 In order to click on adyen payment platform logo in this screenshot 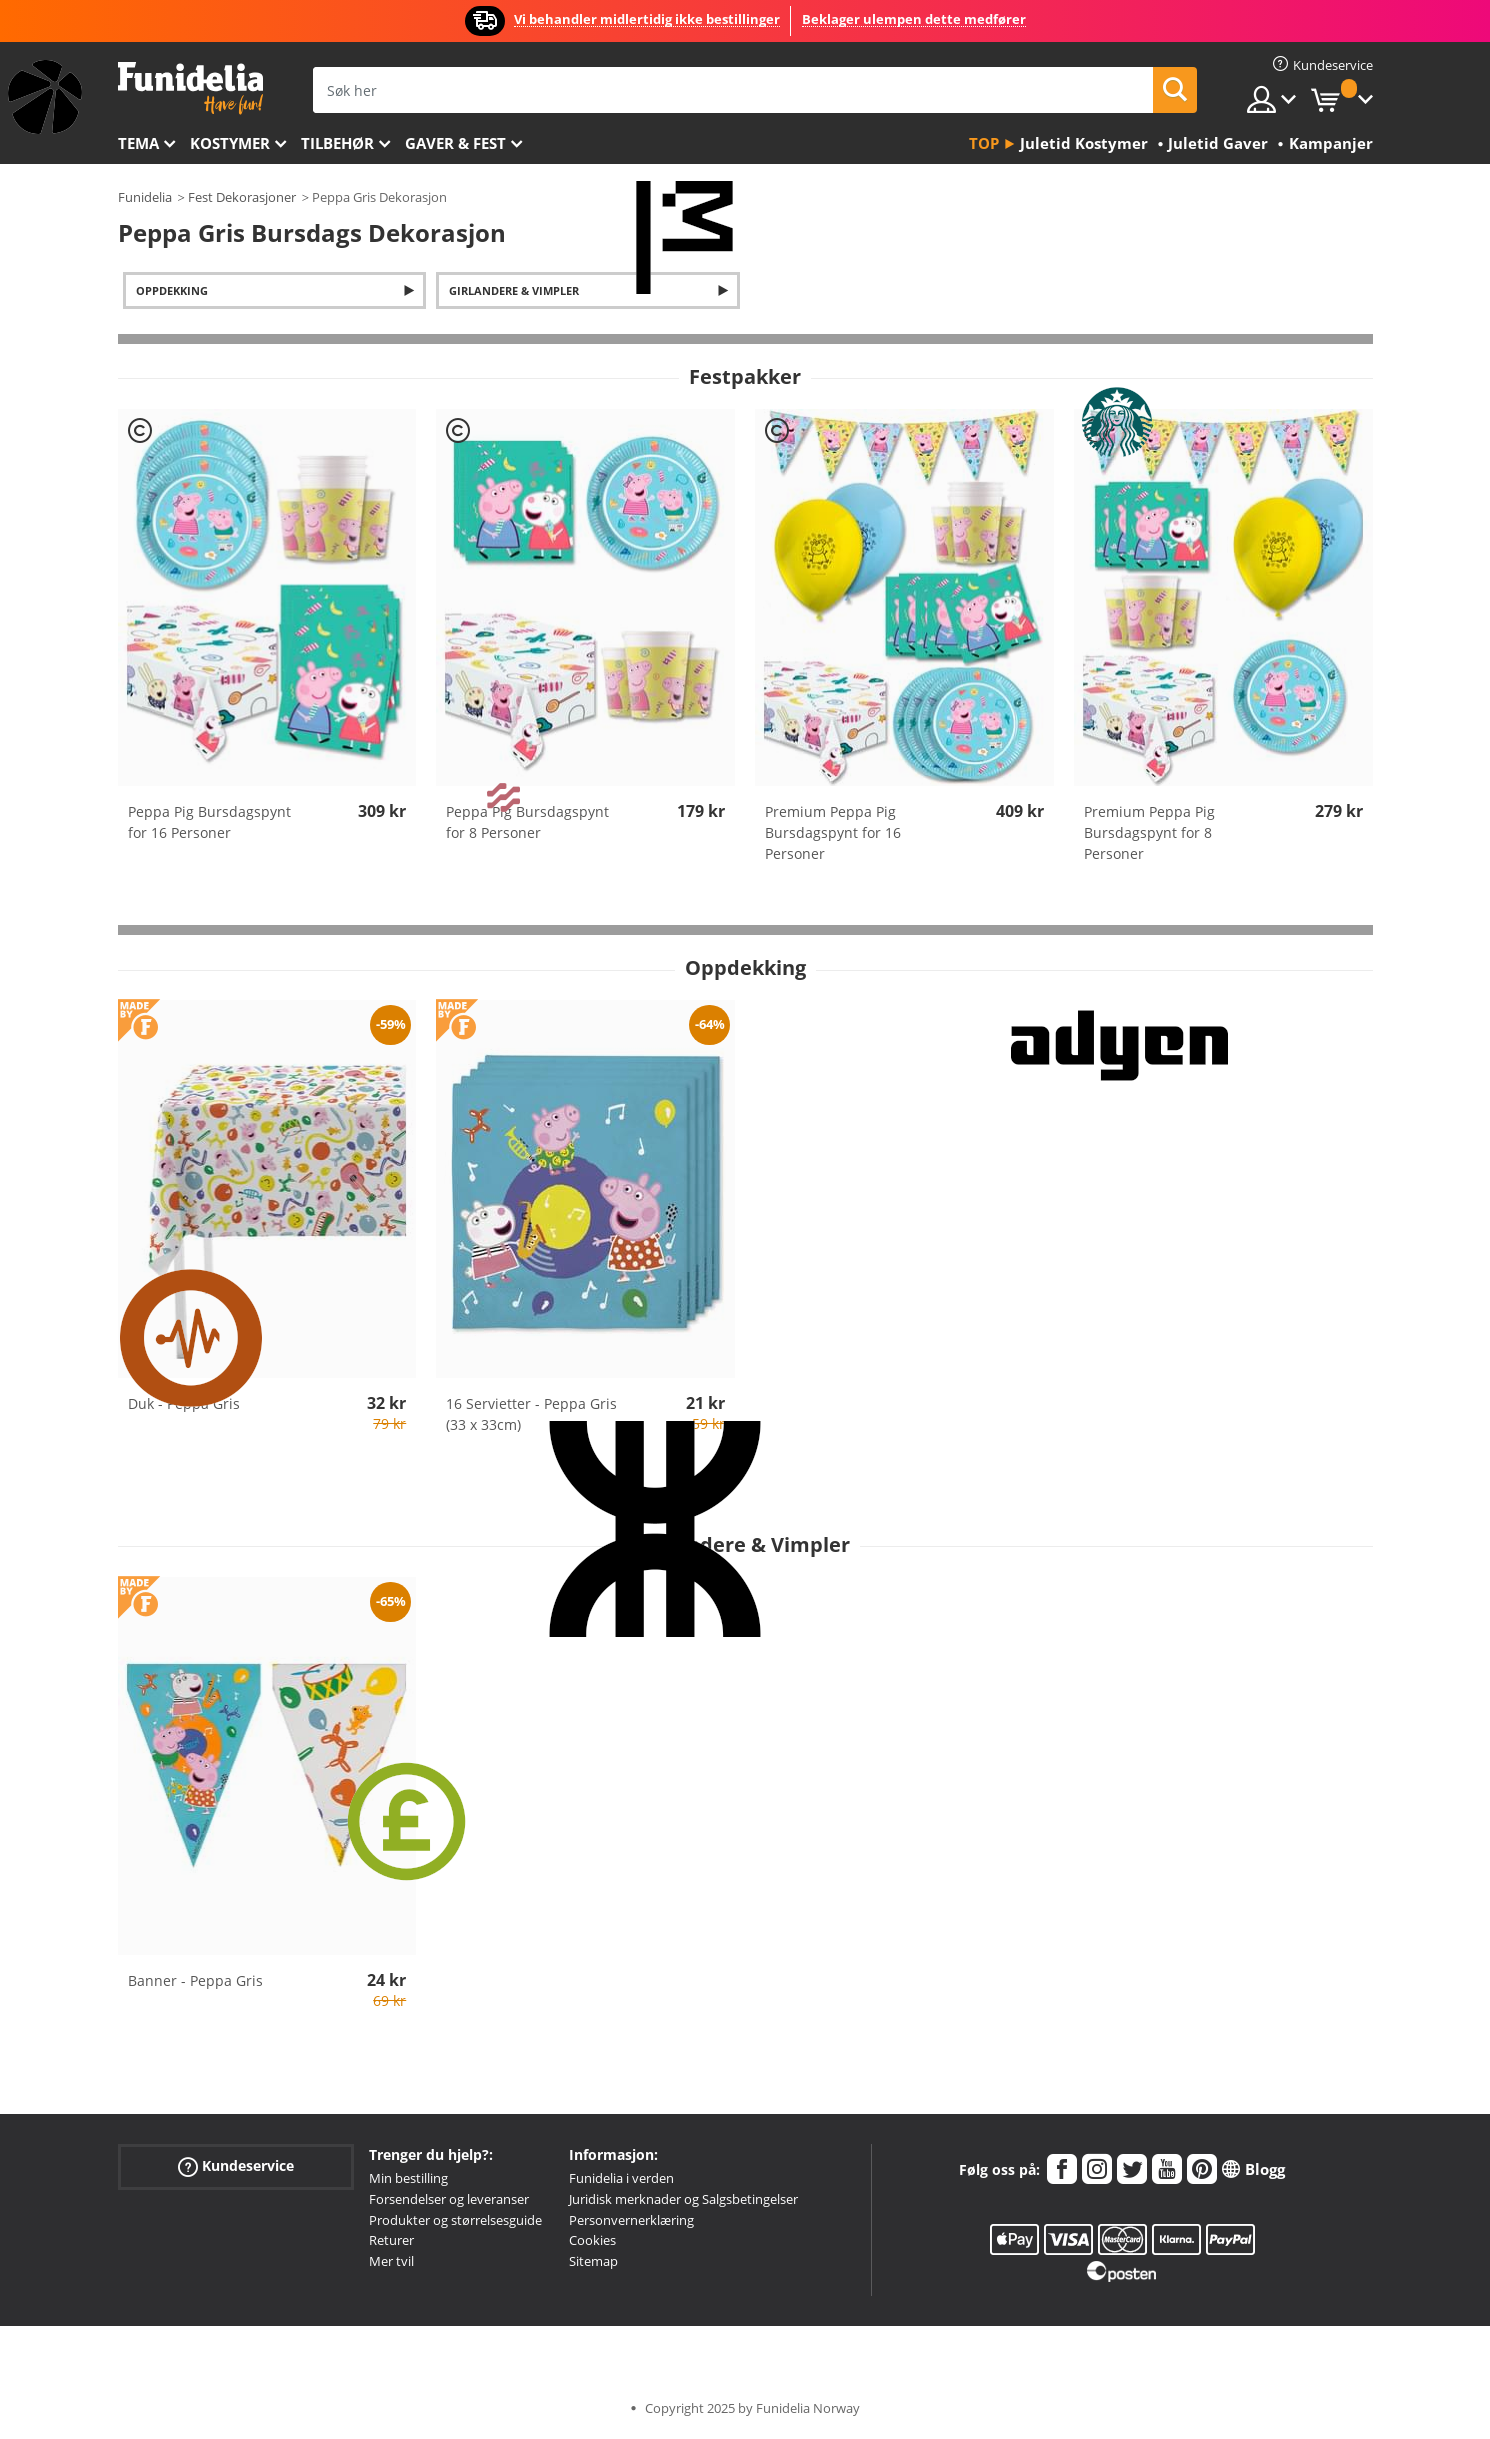, I will do `click(1119, 1045)`.